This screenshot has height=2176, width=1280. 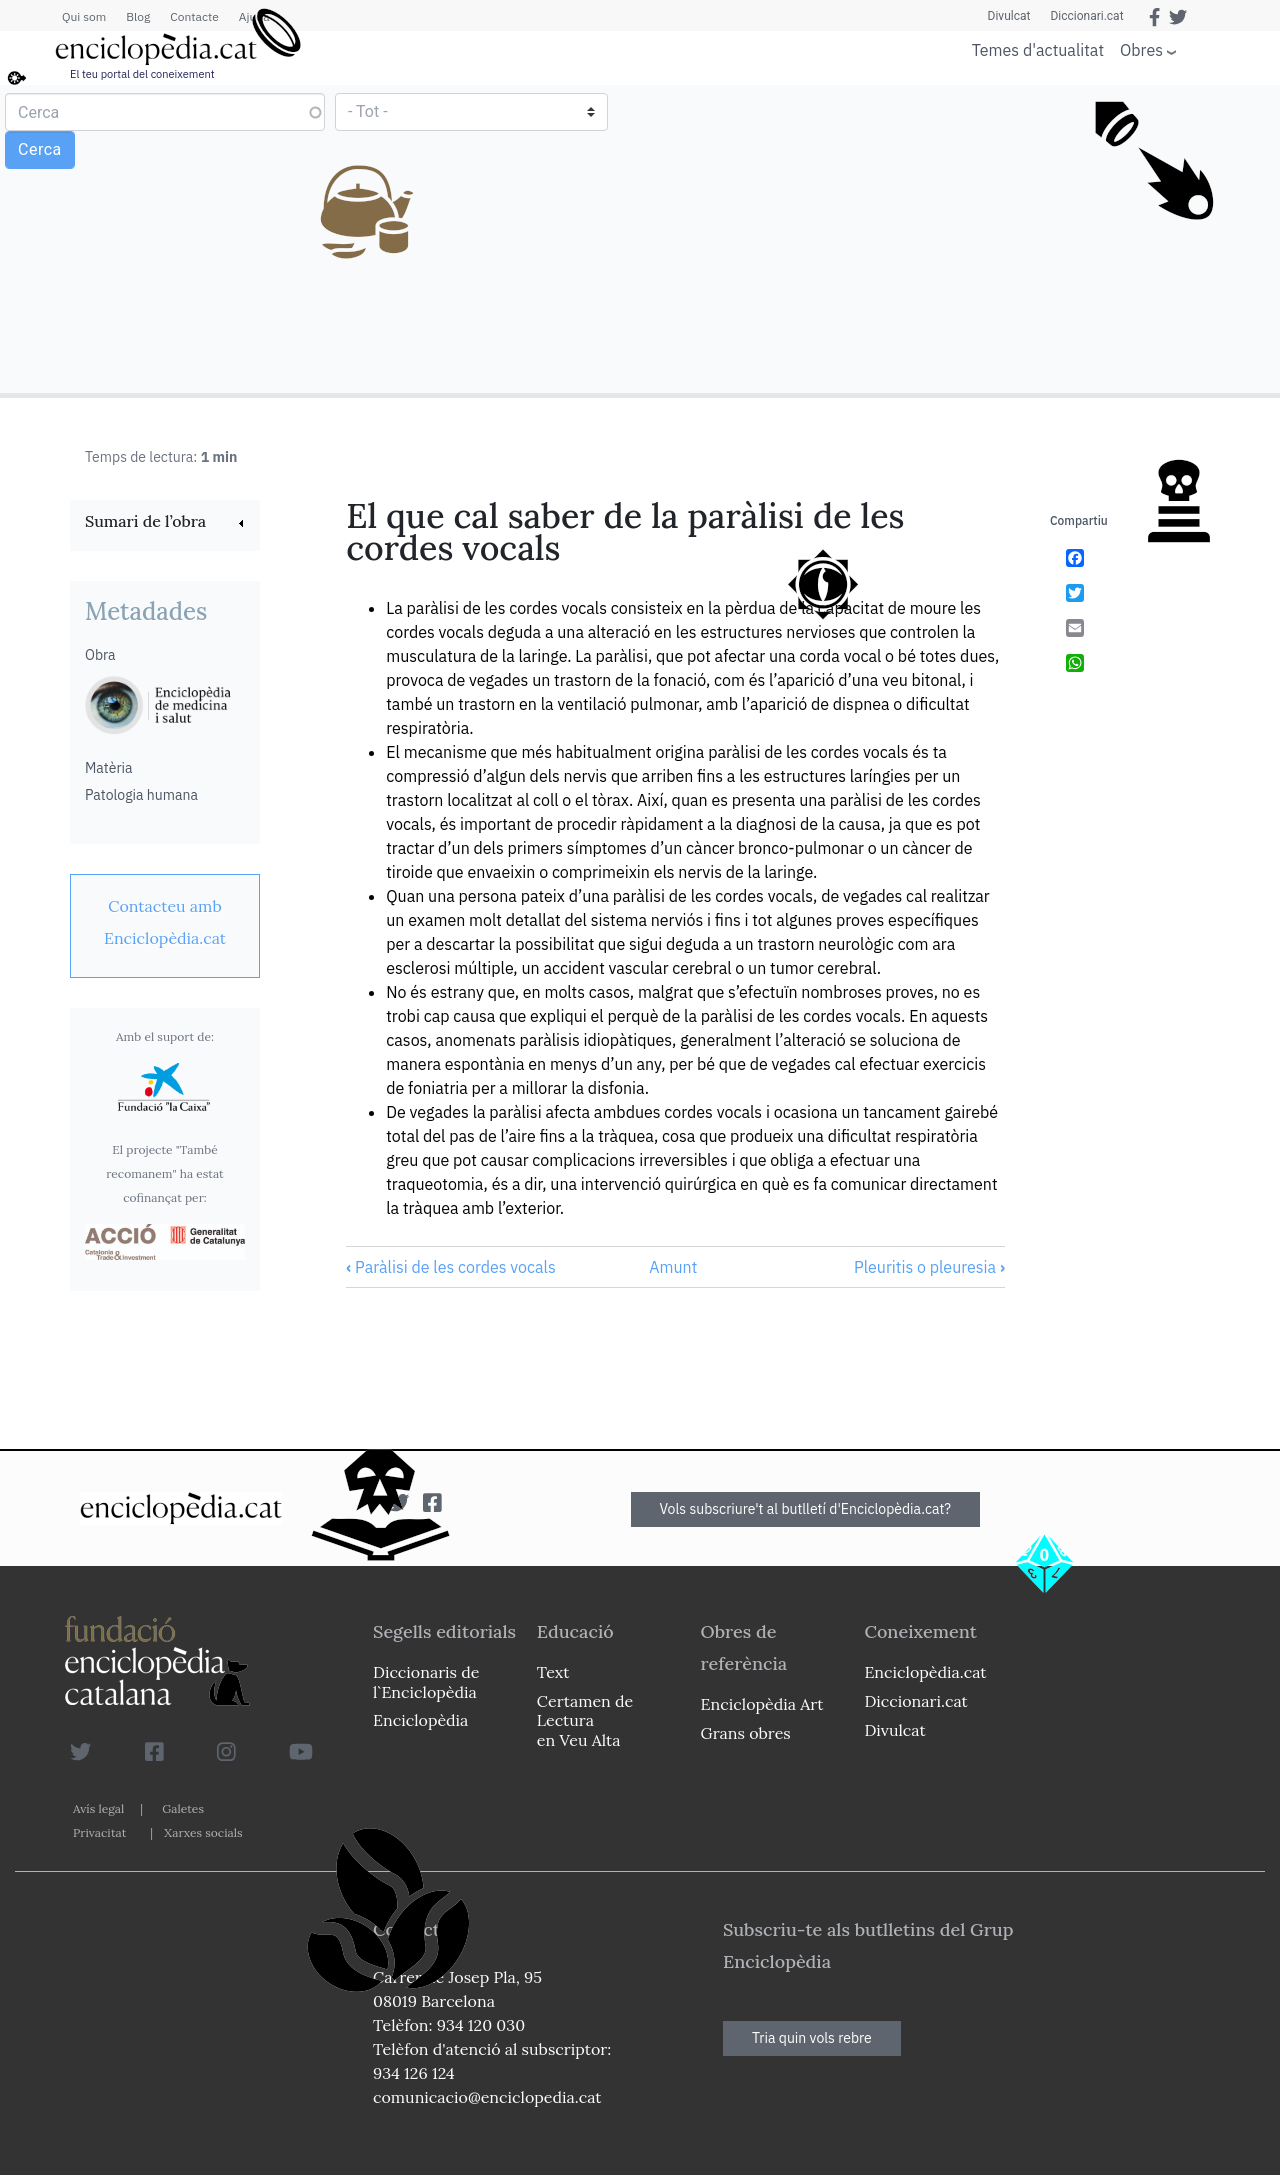 What do you see at coordinates (823, 584) in the screenshot?
I see `activate surveillance or watch mode` at bounding box center [823, 584].